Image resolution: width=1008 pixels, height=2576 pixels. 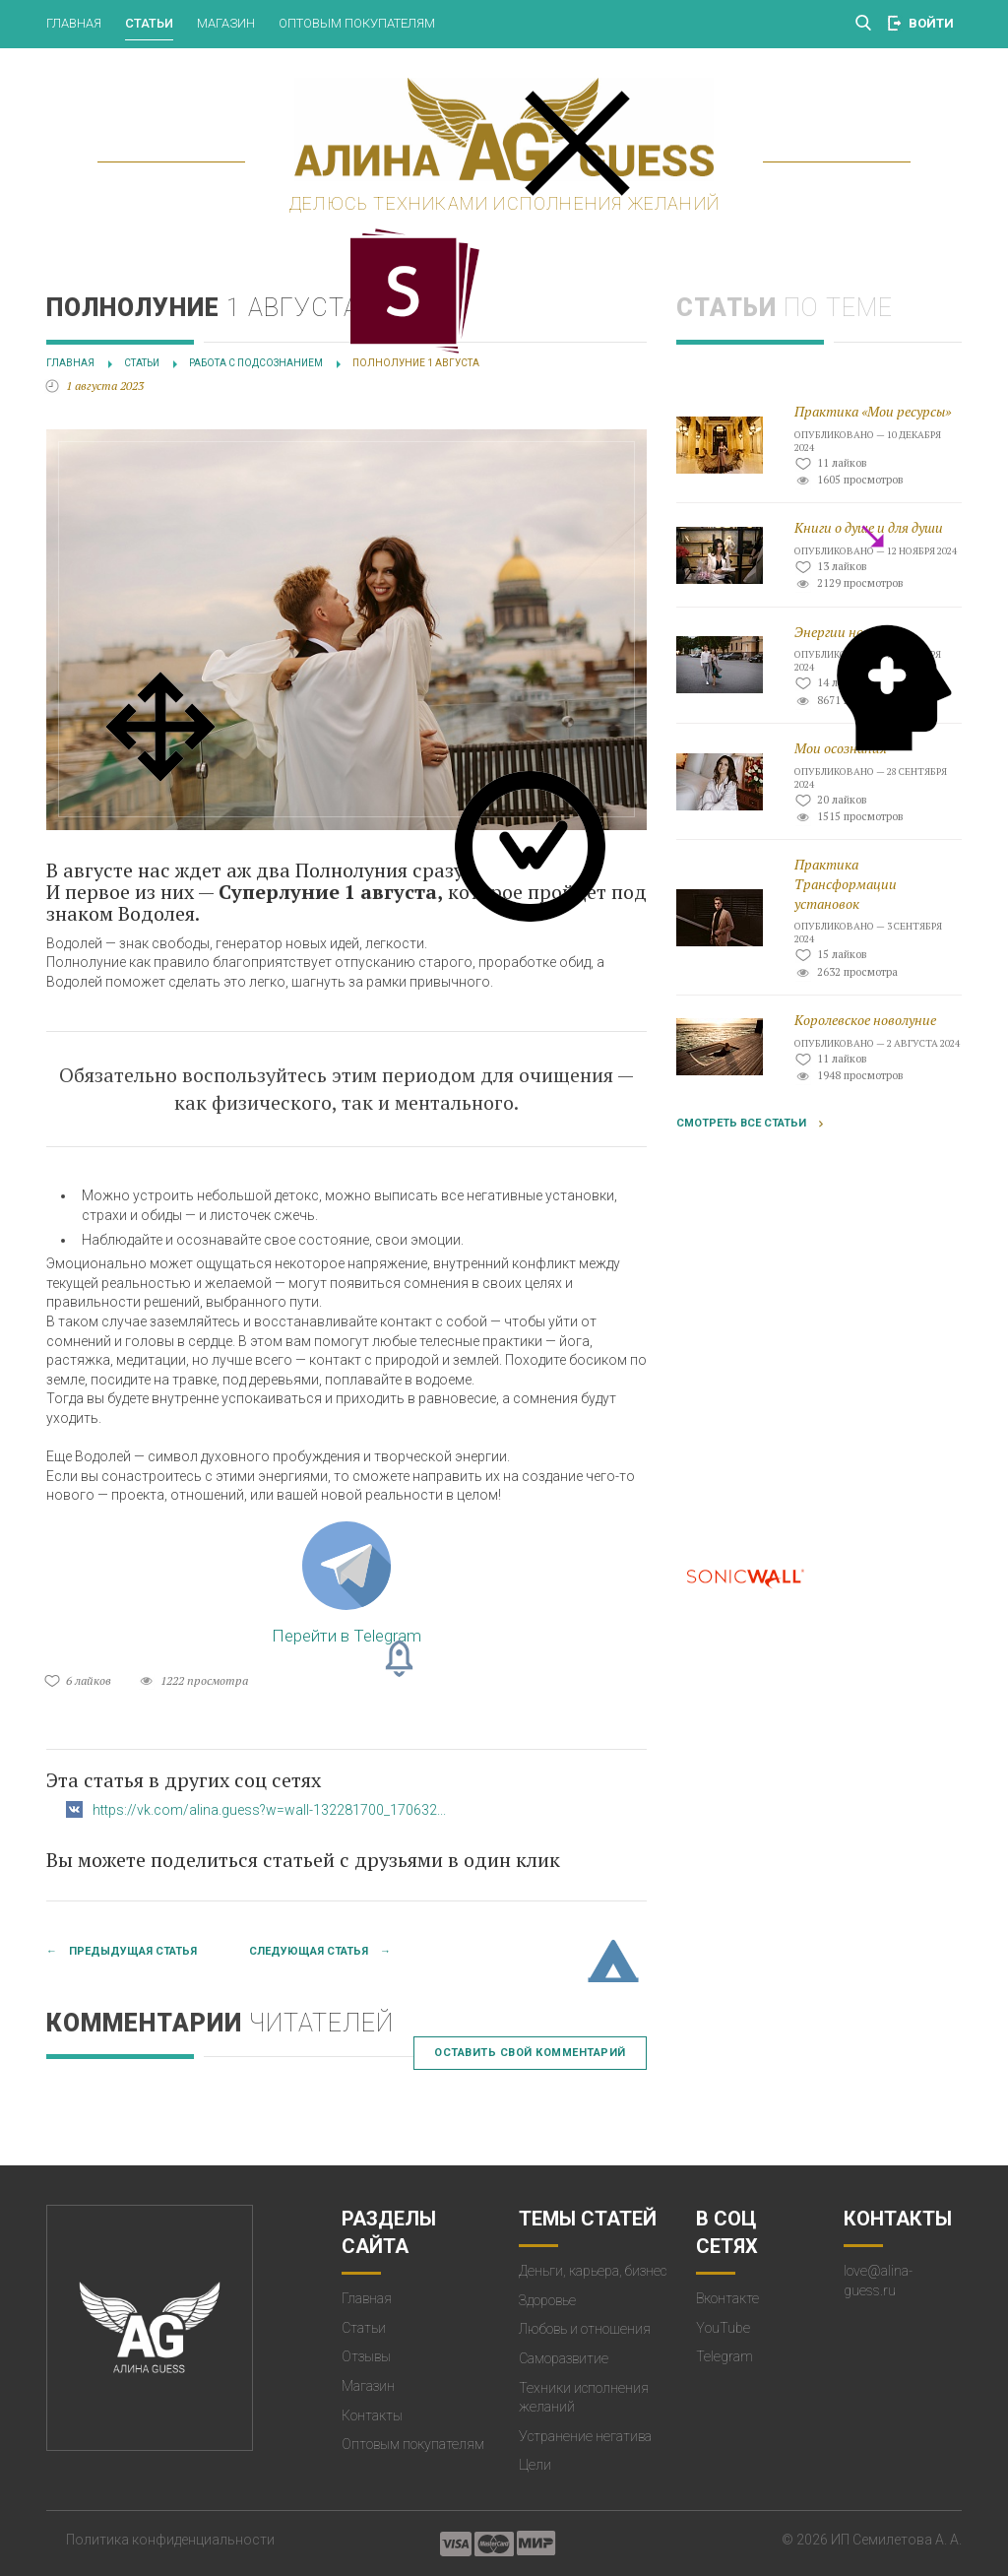 I want to click on close or dismiss the current window, so click(x=577, y=143).